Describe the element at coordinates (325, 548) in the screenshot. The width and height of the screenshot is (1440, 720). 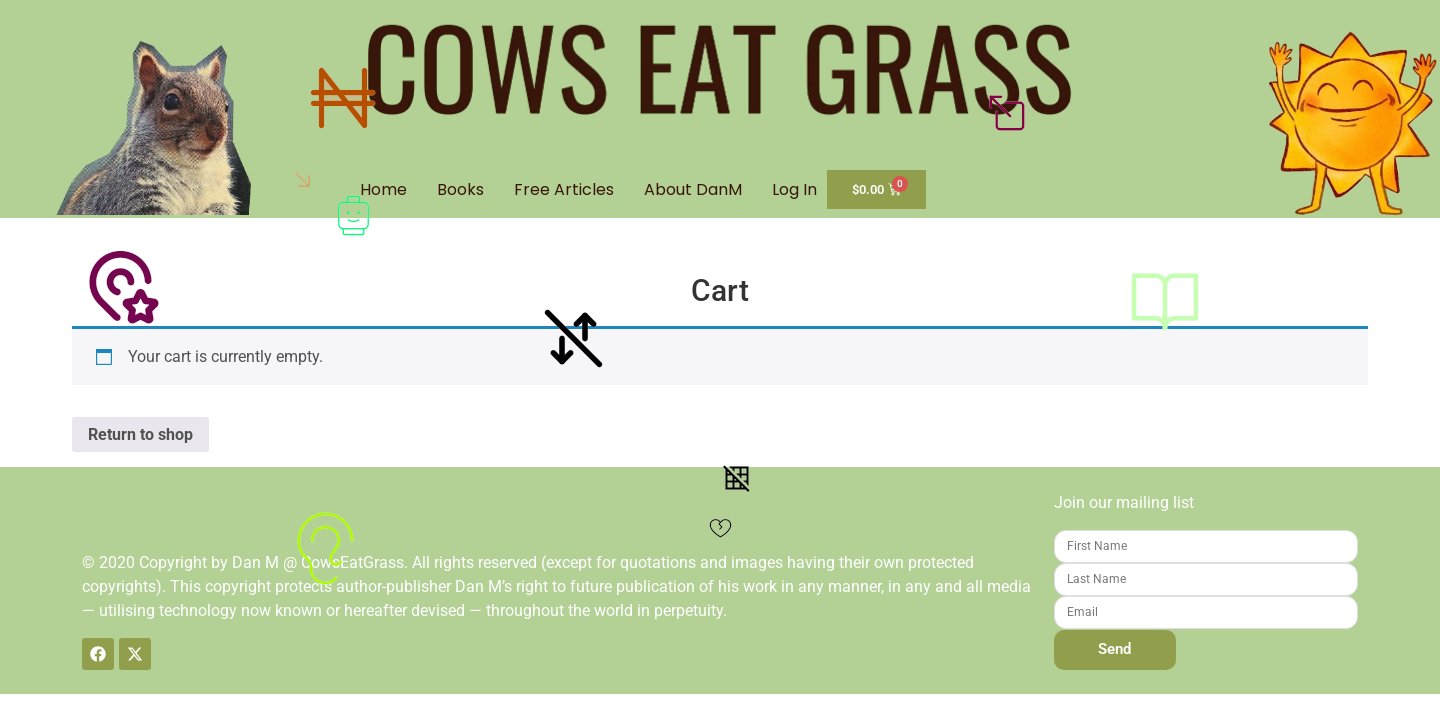
I see `access audio or sound settings` at that location.